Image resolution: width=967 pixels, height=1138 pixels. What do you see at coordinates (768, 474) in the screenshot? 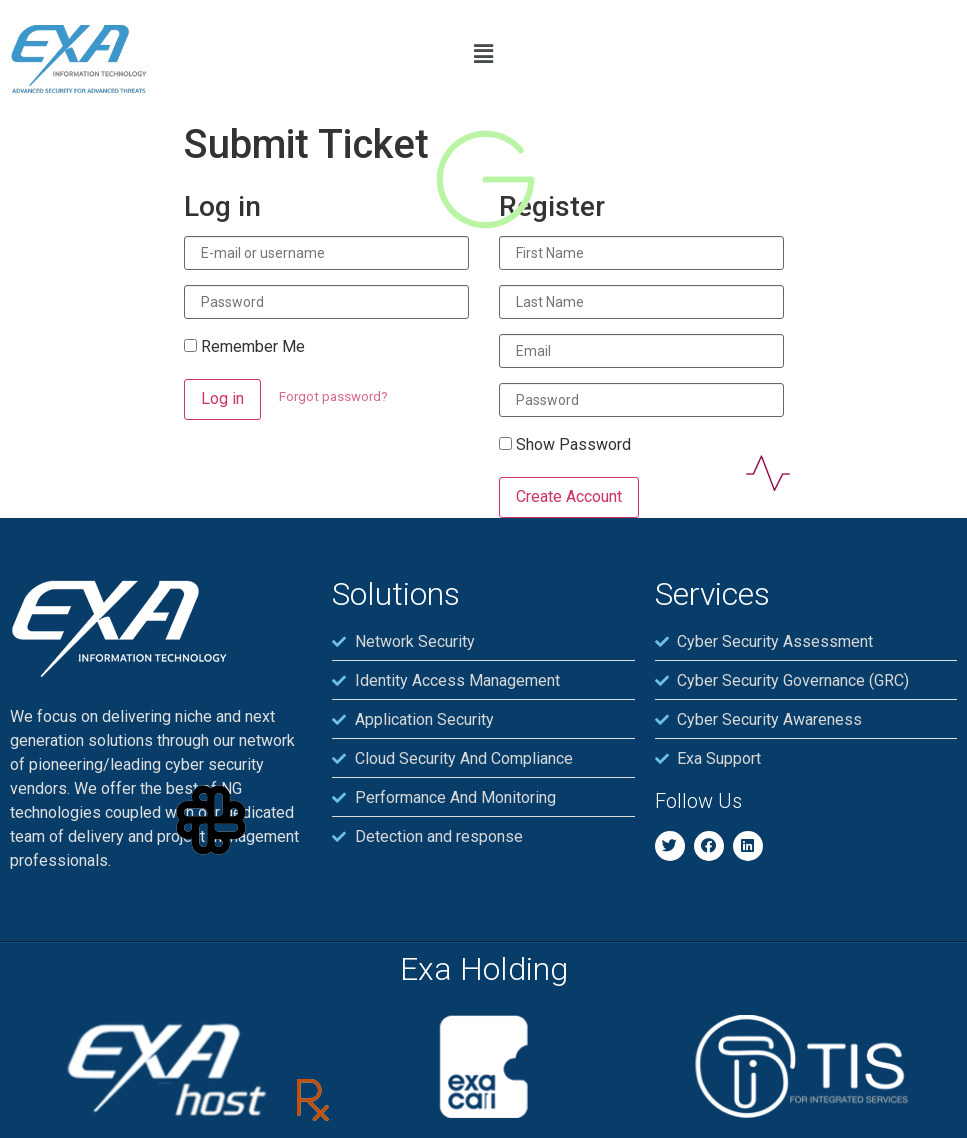
I see `view health or heart rate monitoring` at bounding box center [768, 474].